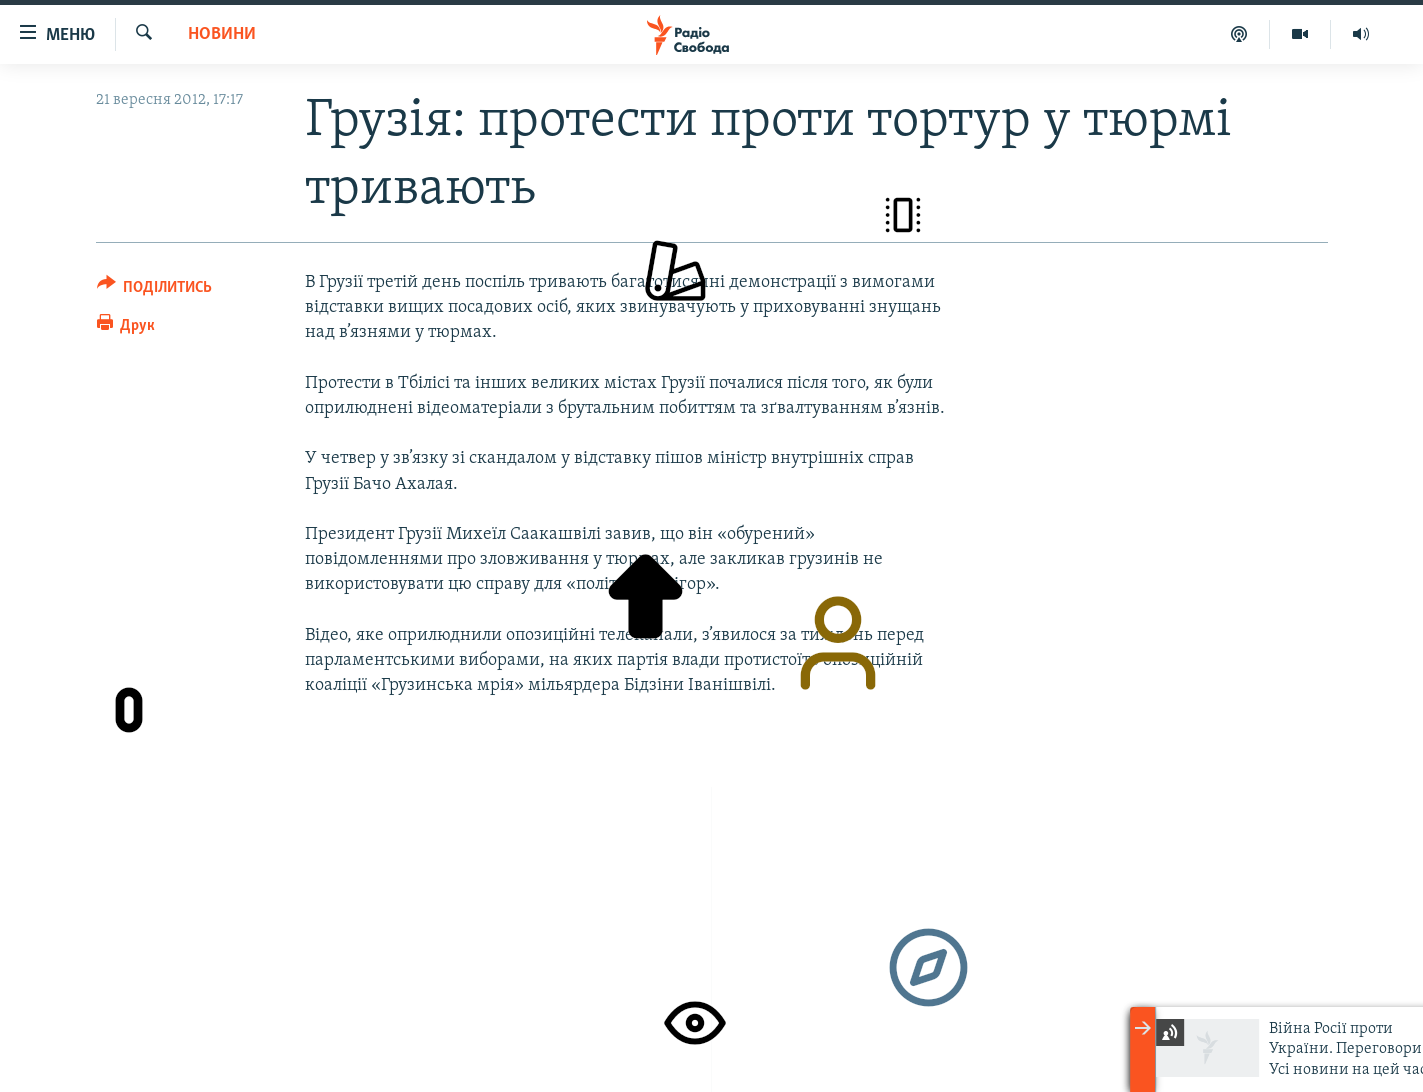 This screenshot has height=1092, width=1423. Describe the element at coordinates (928, 967) in the screenshot. I see `access navigation or direction features` at that location.